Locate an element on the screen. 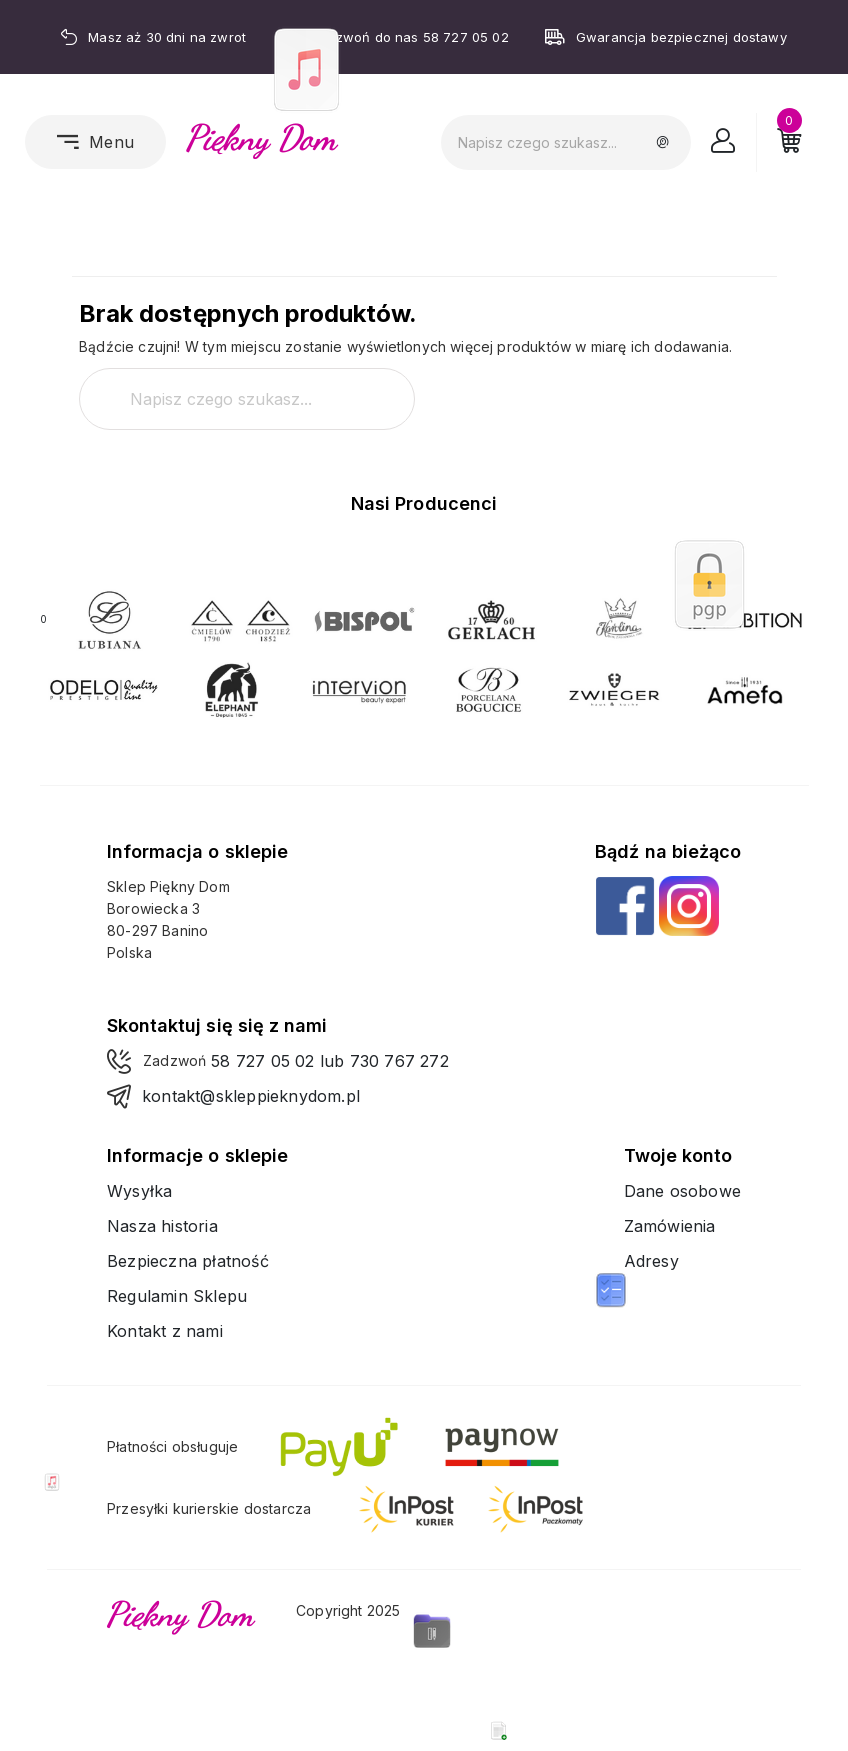 The height and width of the screenshot is (1751, 848). create a new text document is located at coordinates (498, 1730).